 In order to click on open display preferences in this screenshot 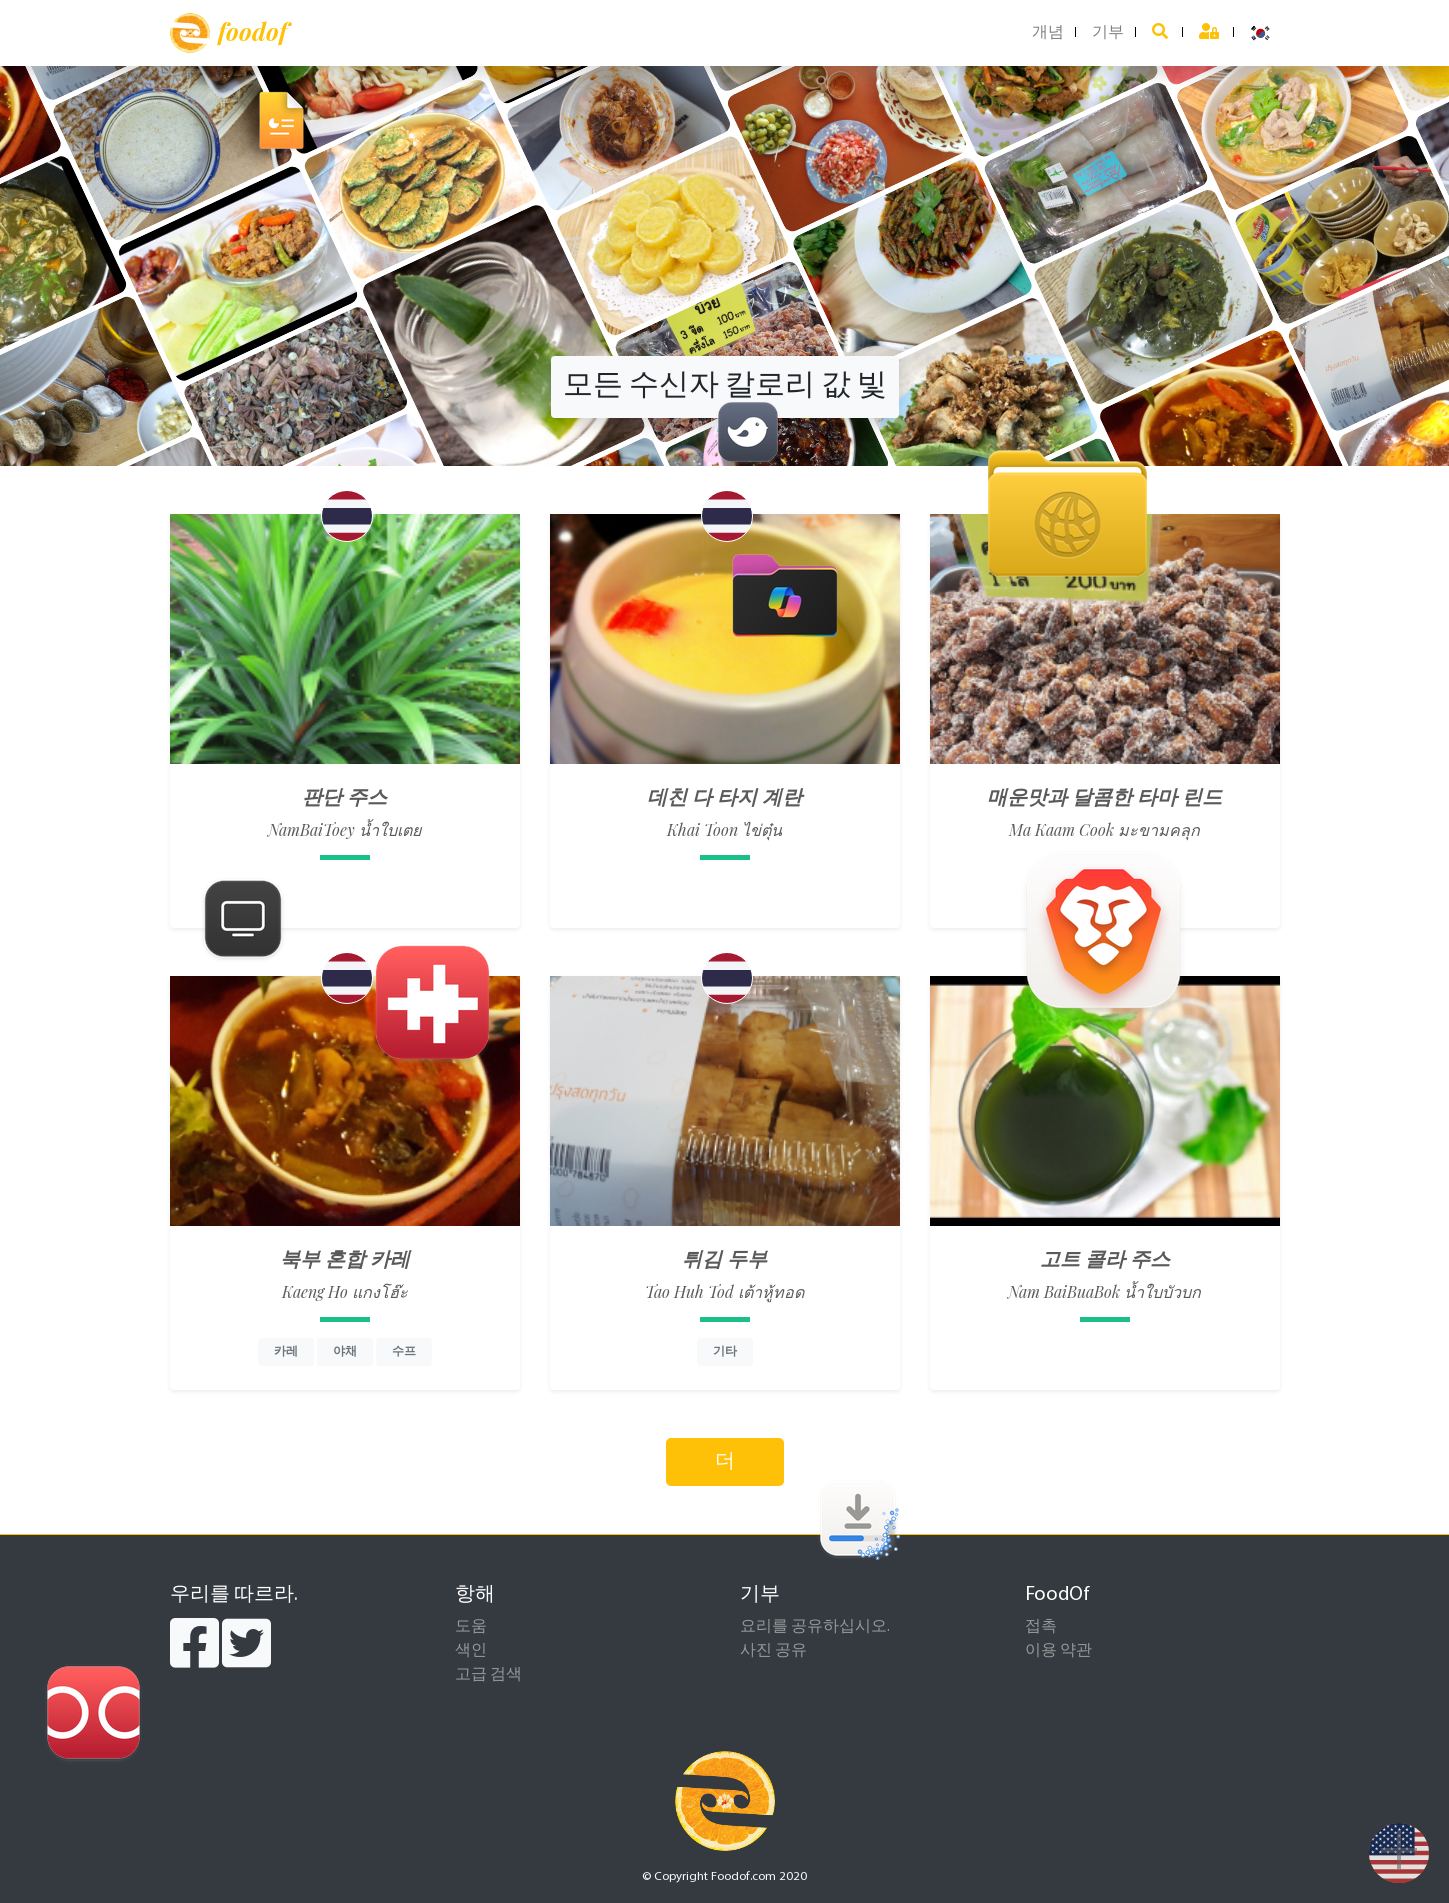, I will do `click(243, 920)`.